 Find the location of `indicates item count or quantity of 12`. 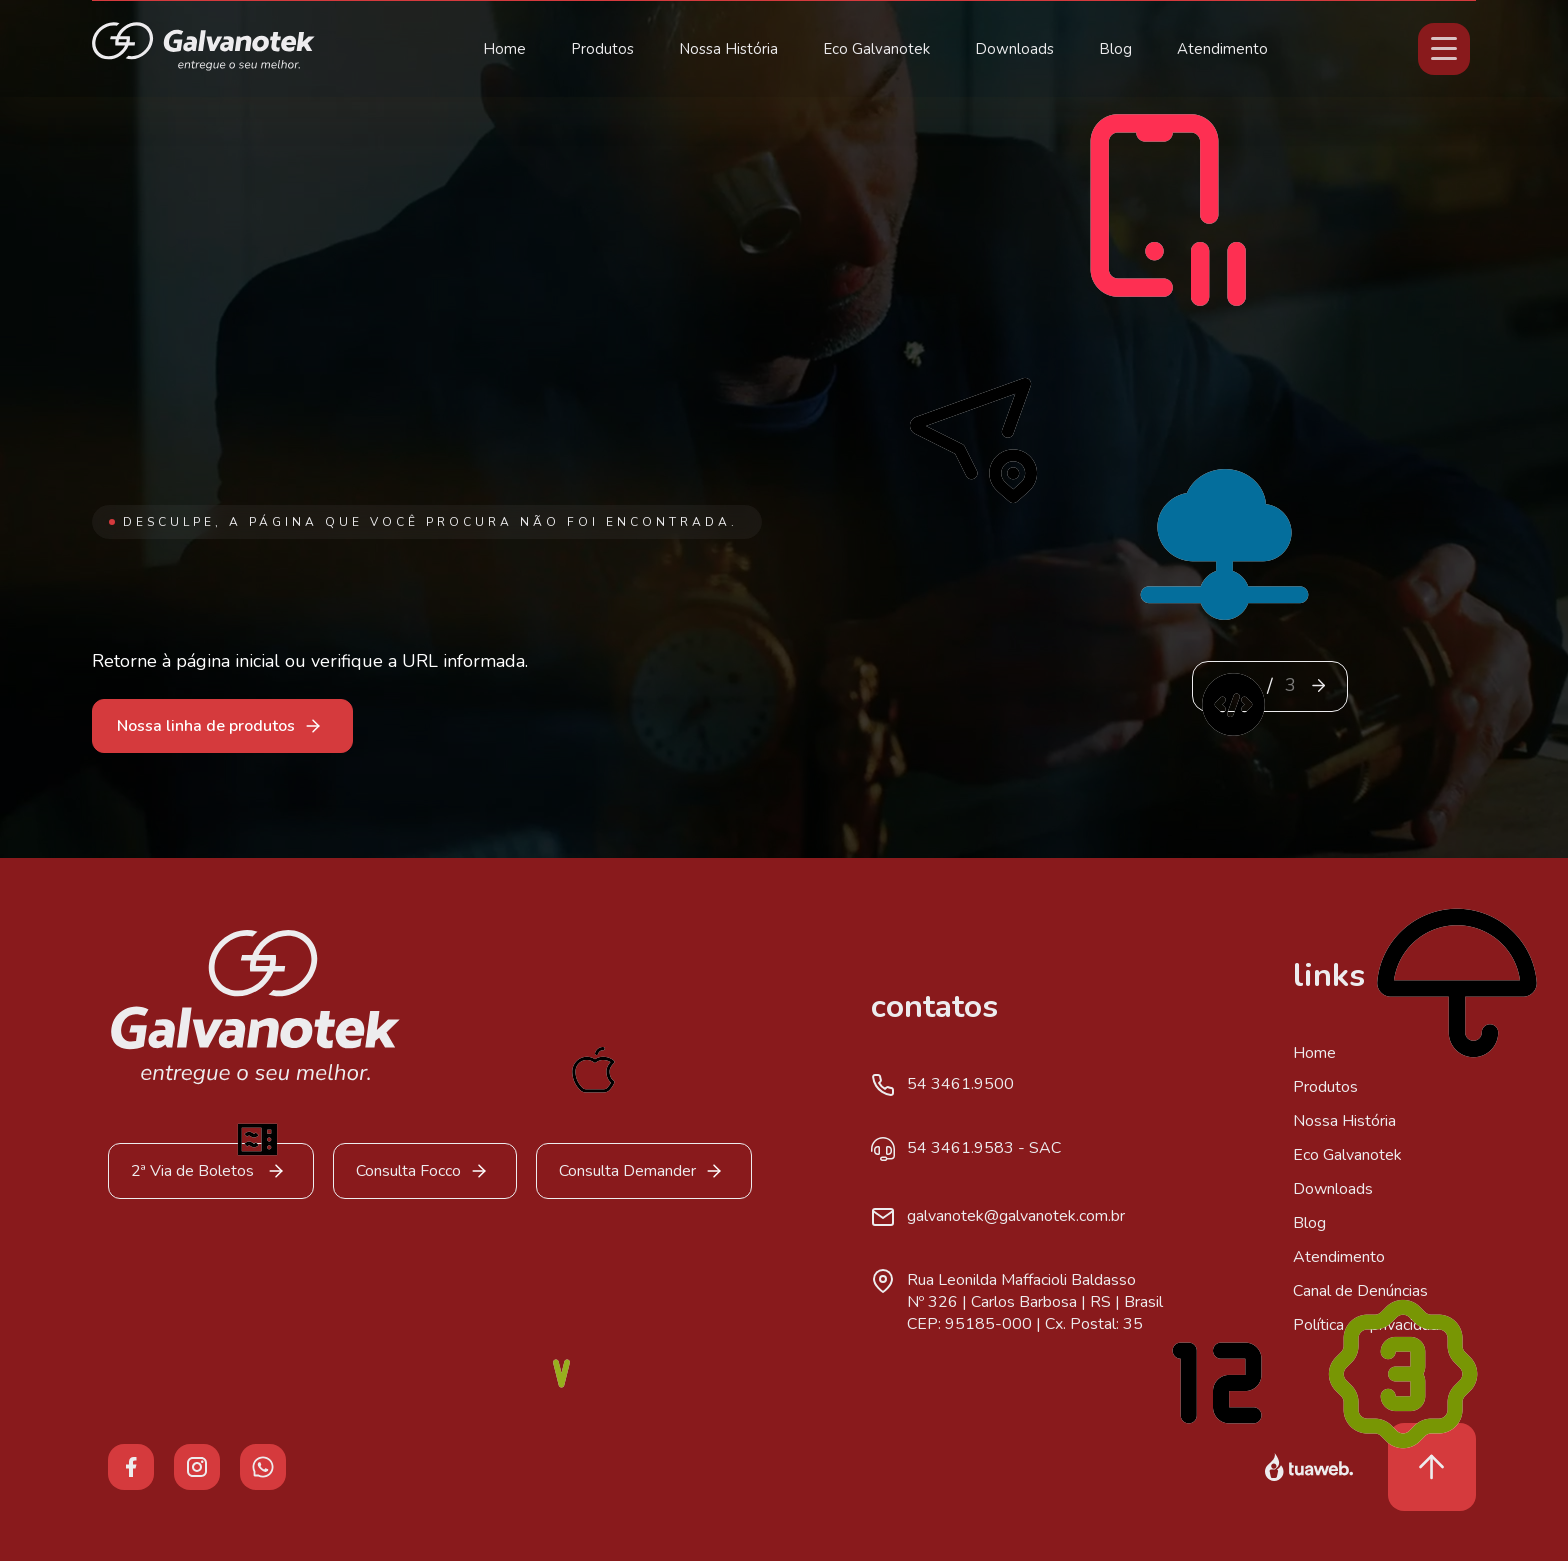

indicates item count or quantity of 12 is located at coordinates (1213, 1383).